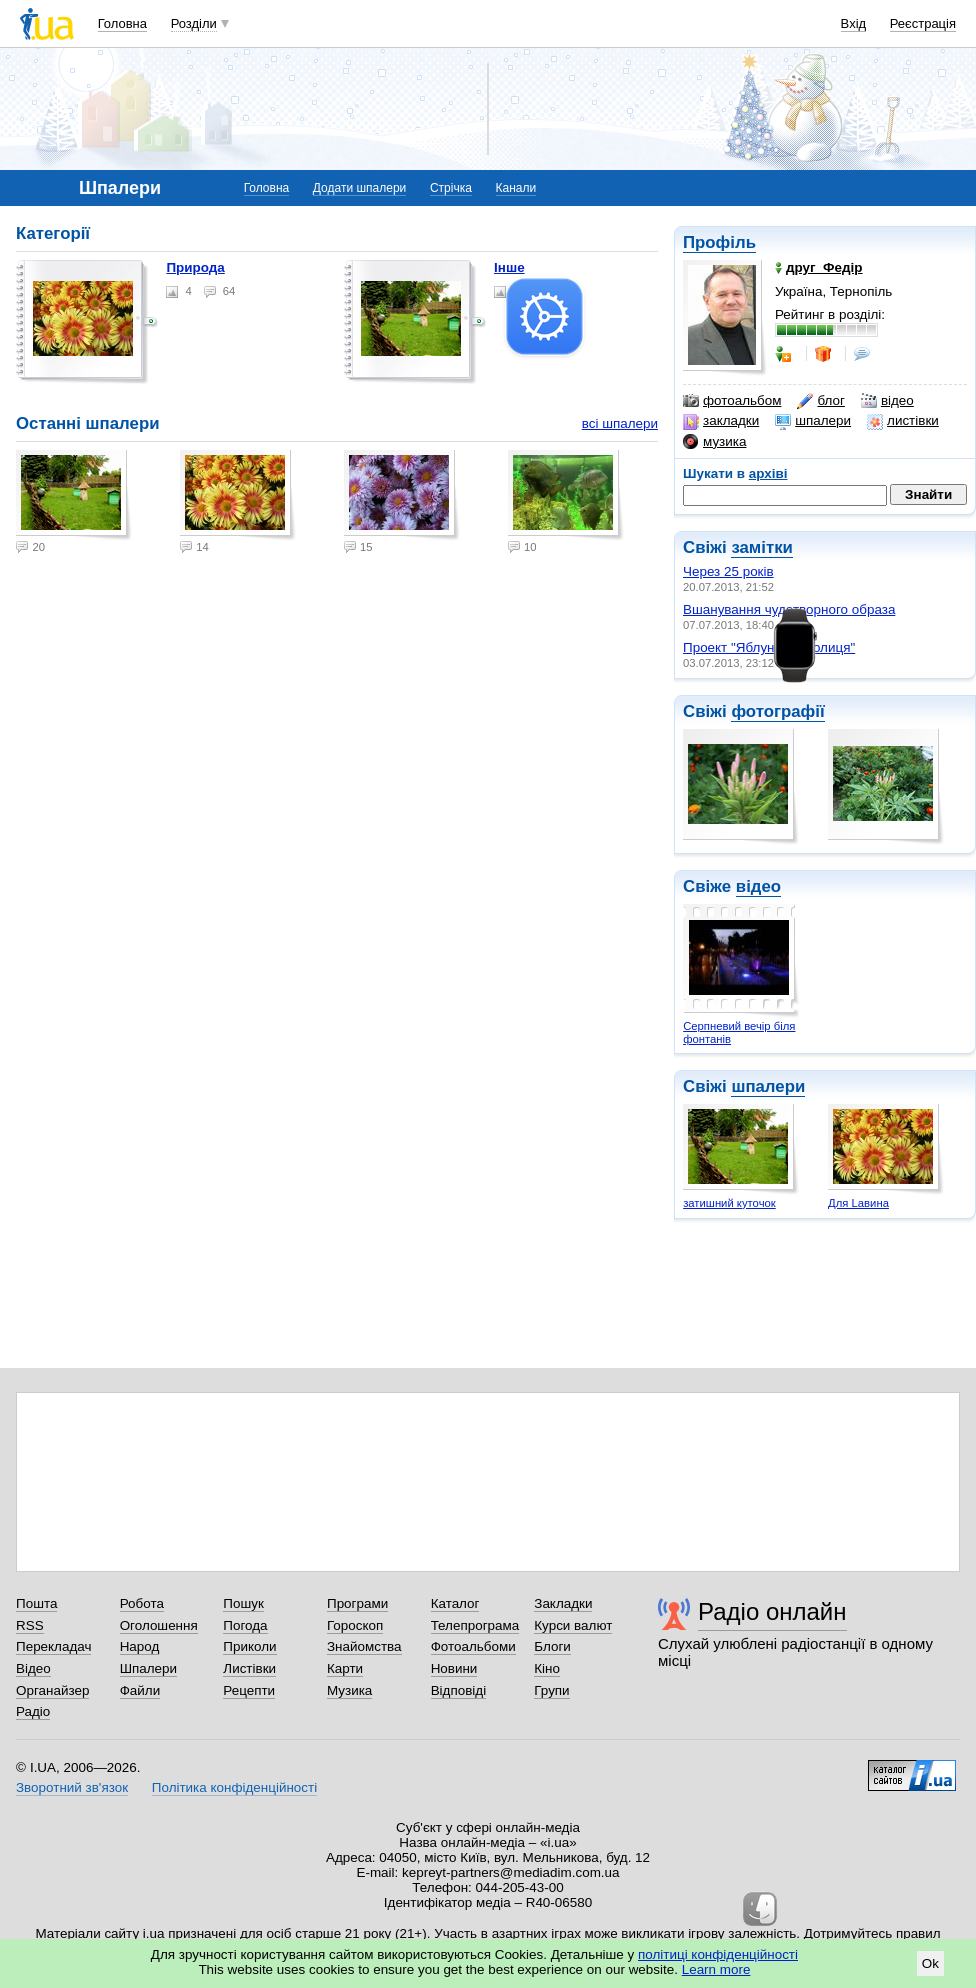 The height and width of the screenshot is (1988, 976). Describe the element at coordinates (544, 316) in the screenshot. I see `access system settings and preferences` at that location.